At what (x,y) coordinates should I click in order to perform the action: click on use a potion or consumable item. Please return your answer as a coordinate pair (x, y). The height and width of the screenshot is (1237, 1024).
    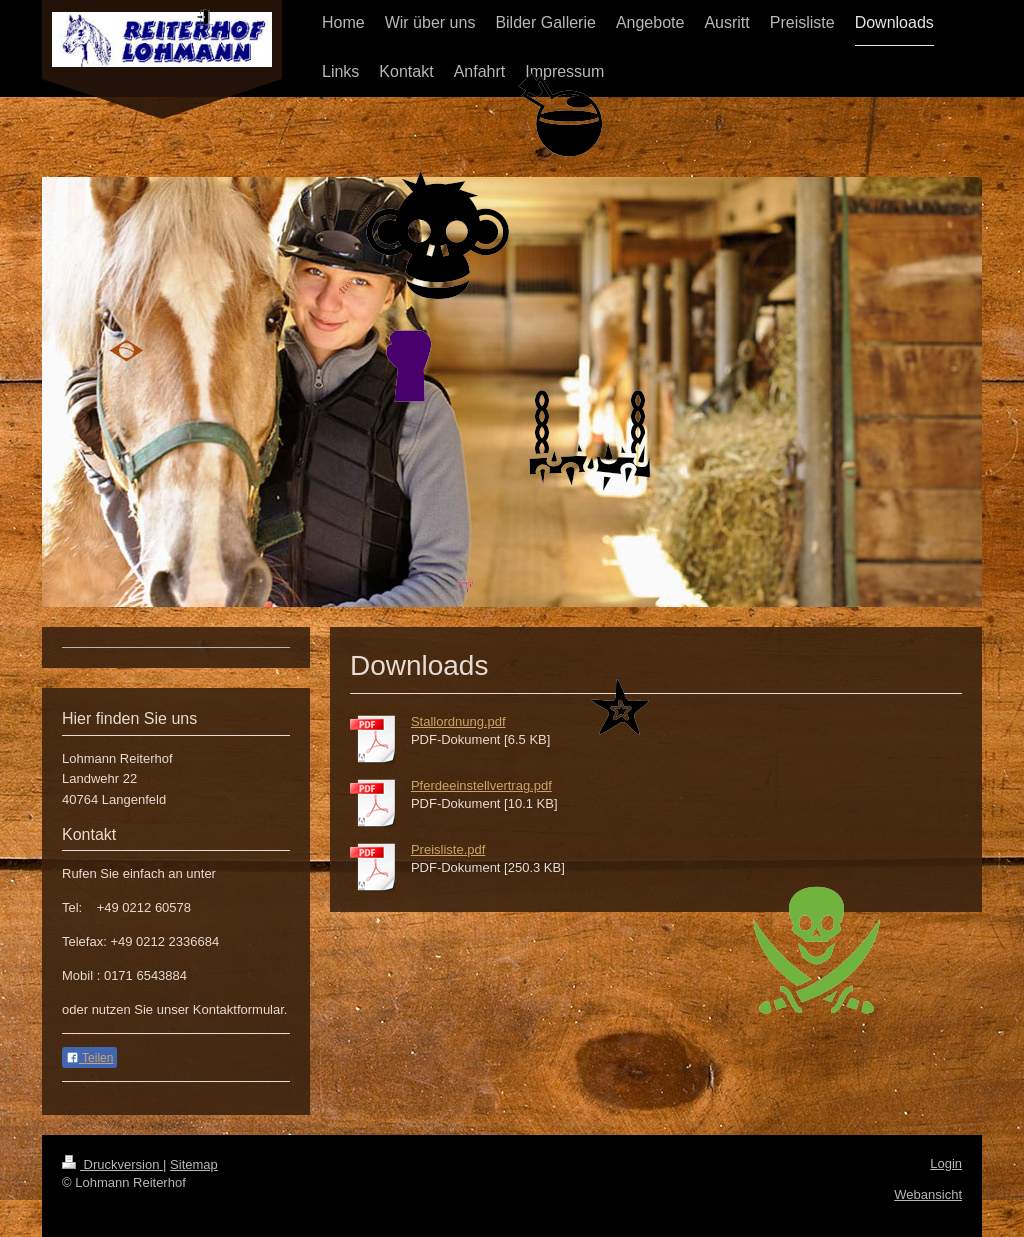
    Looking at the image, I should click on (561, 115).